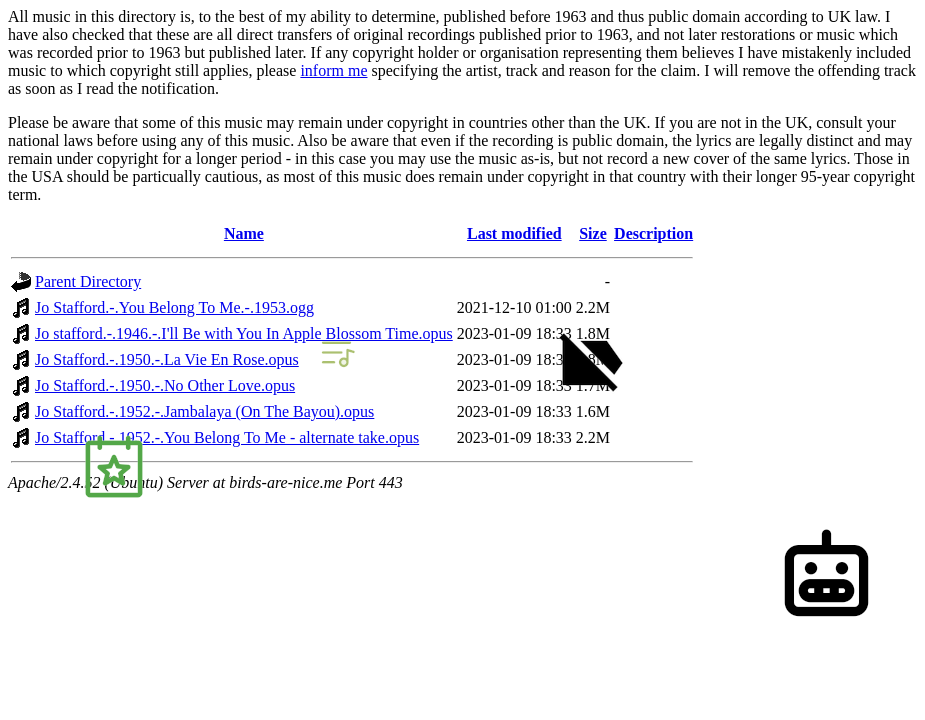  I want to click on view or manage your playlist, so click(336, 352).